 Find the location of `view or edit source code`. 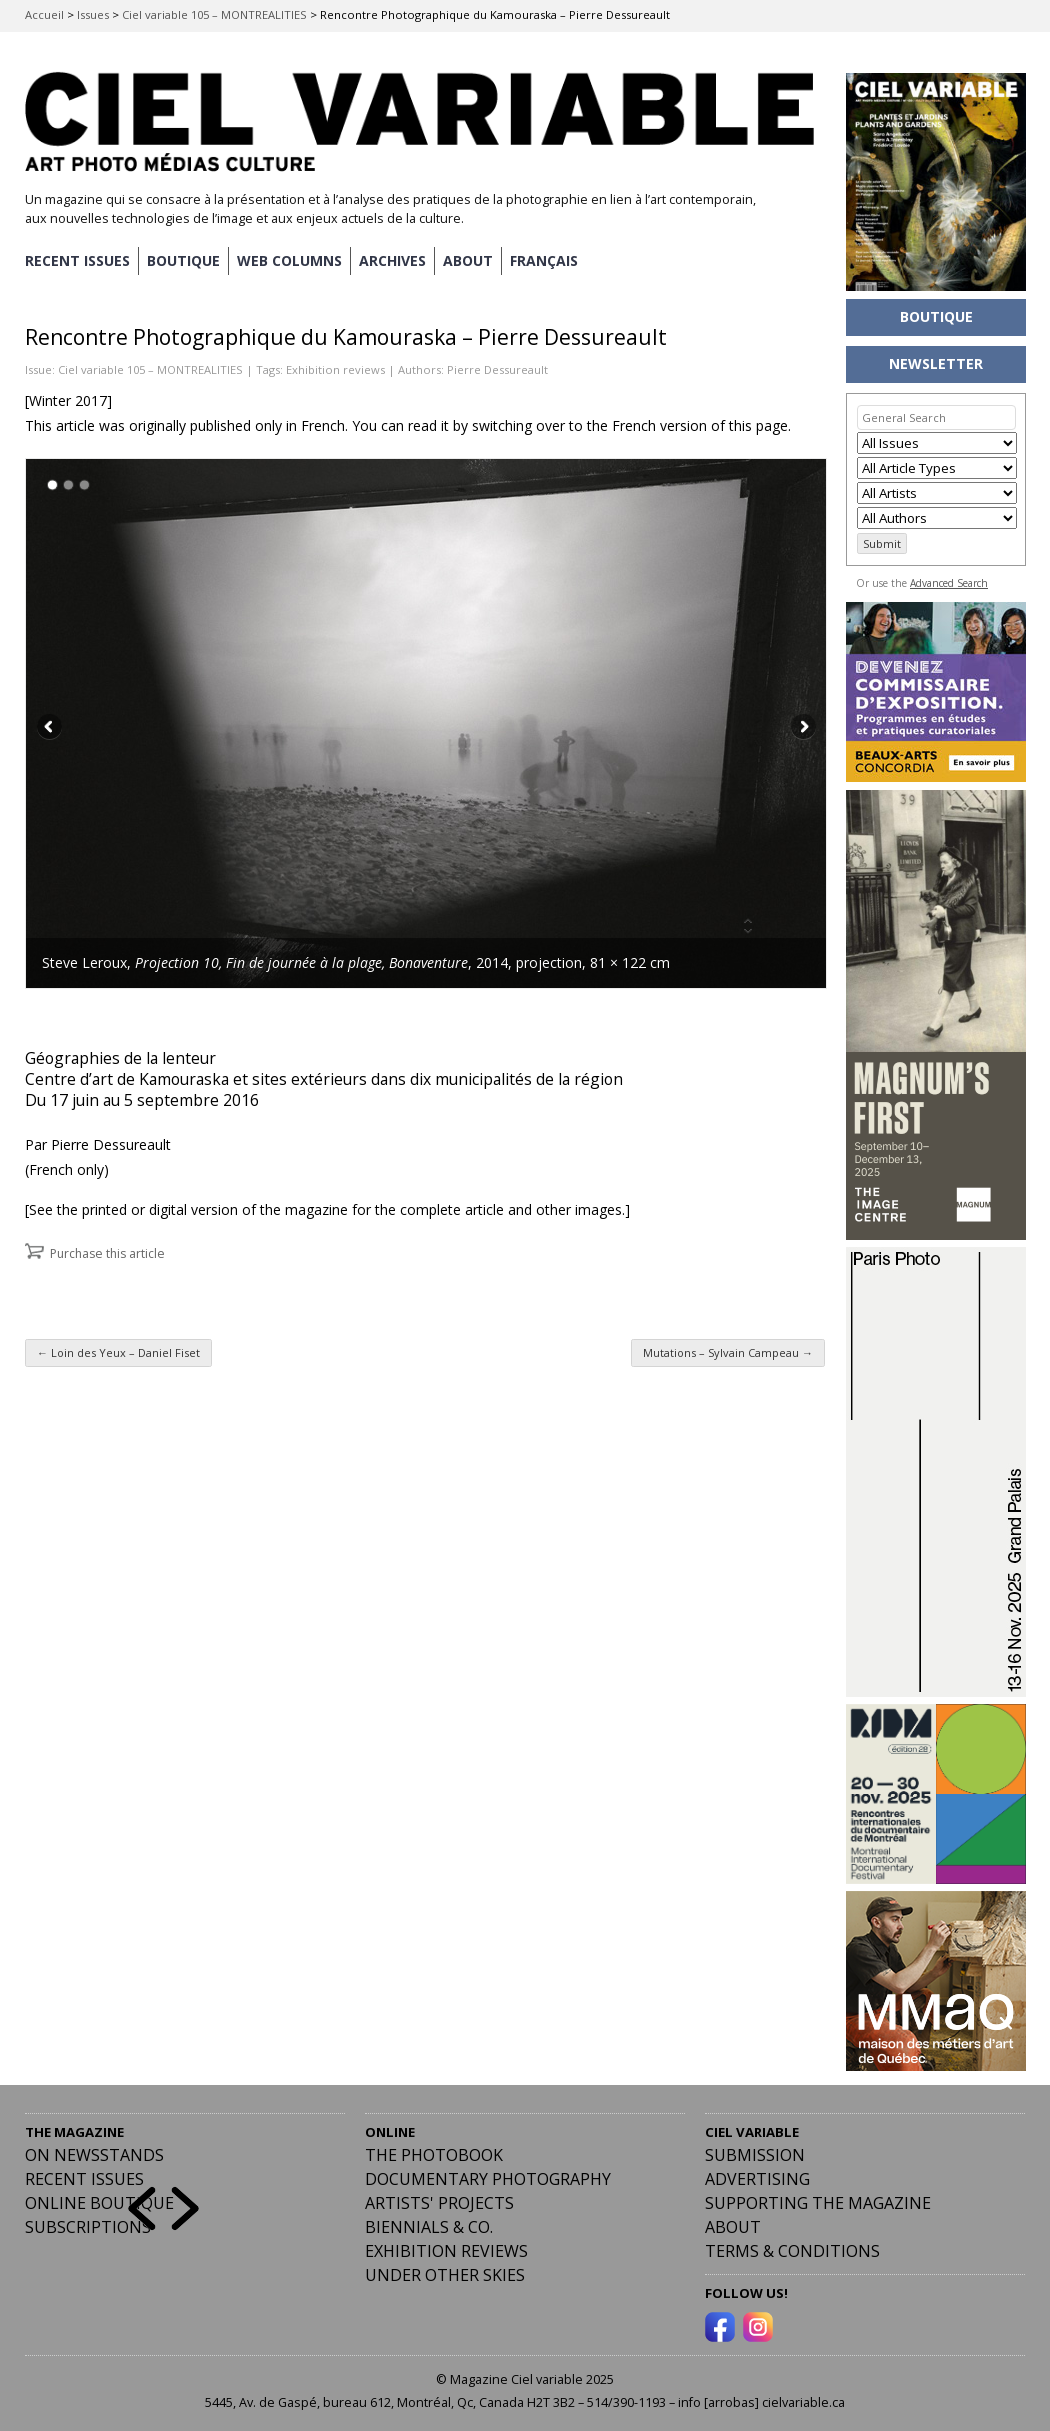

view or edit source code is located at coordinates (163, 2208).